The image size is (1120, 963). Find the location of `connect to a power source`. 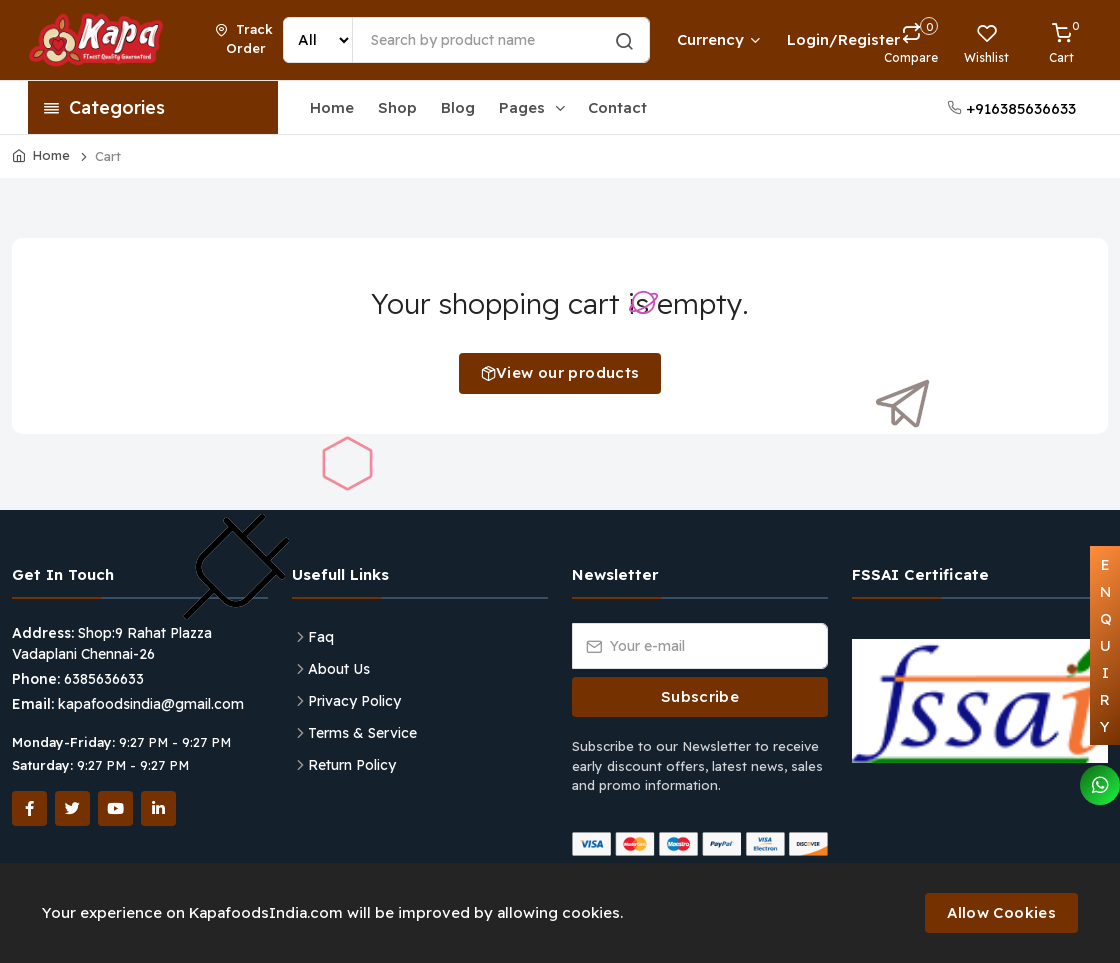

connect to a power source is located at coordinates (234, 568).